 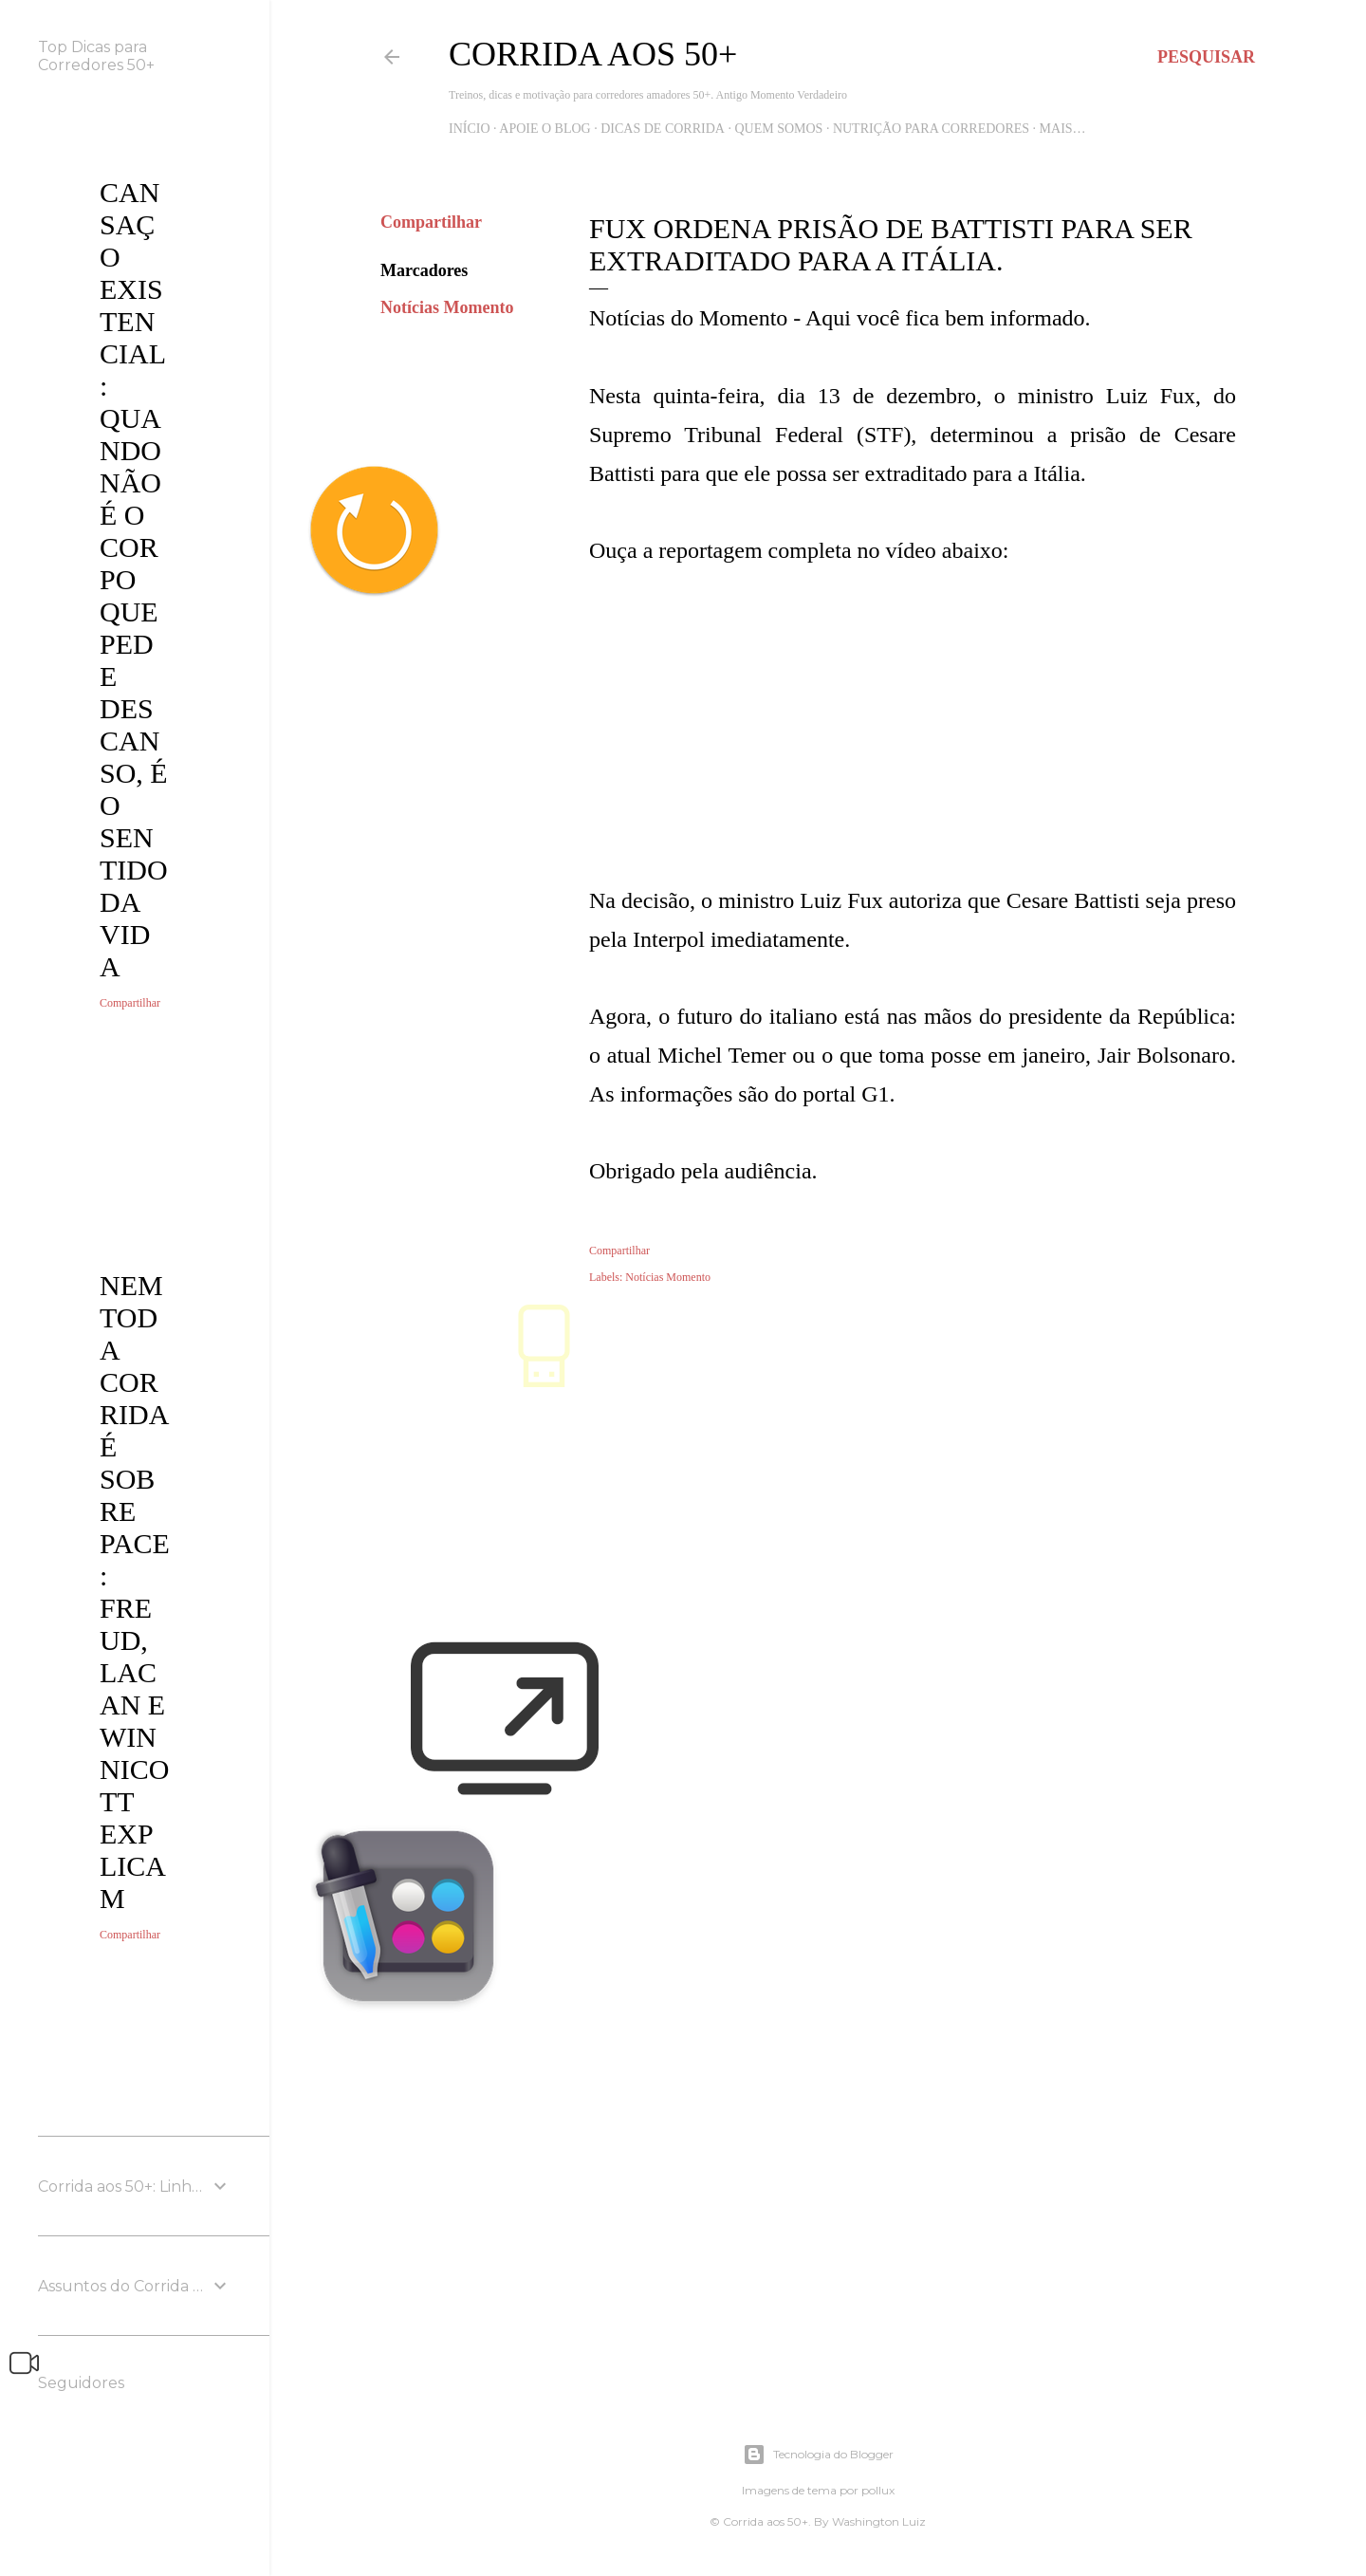 I want to click on access desktop sharing settings, so click(x=505, y=1713).